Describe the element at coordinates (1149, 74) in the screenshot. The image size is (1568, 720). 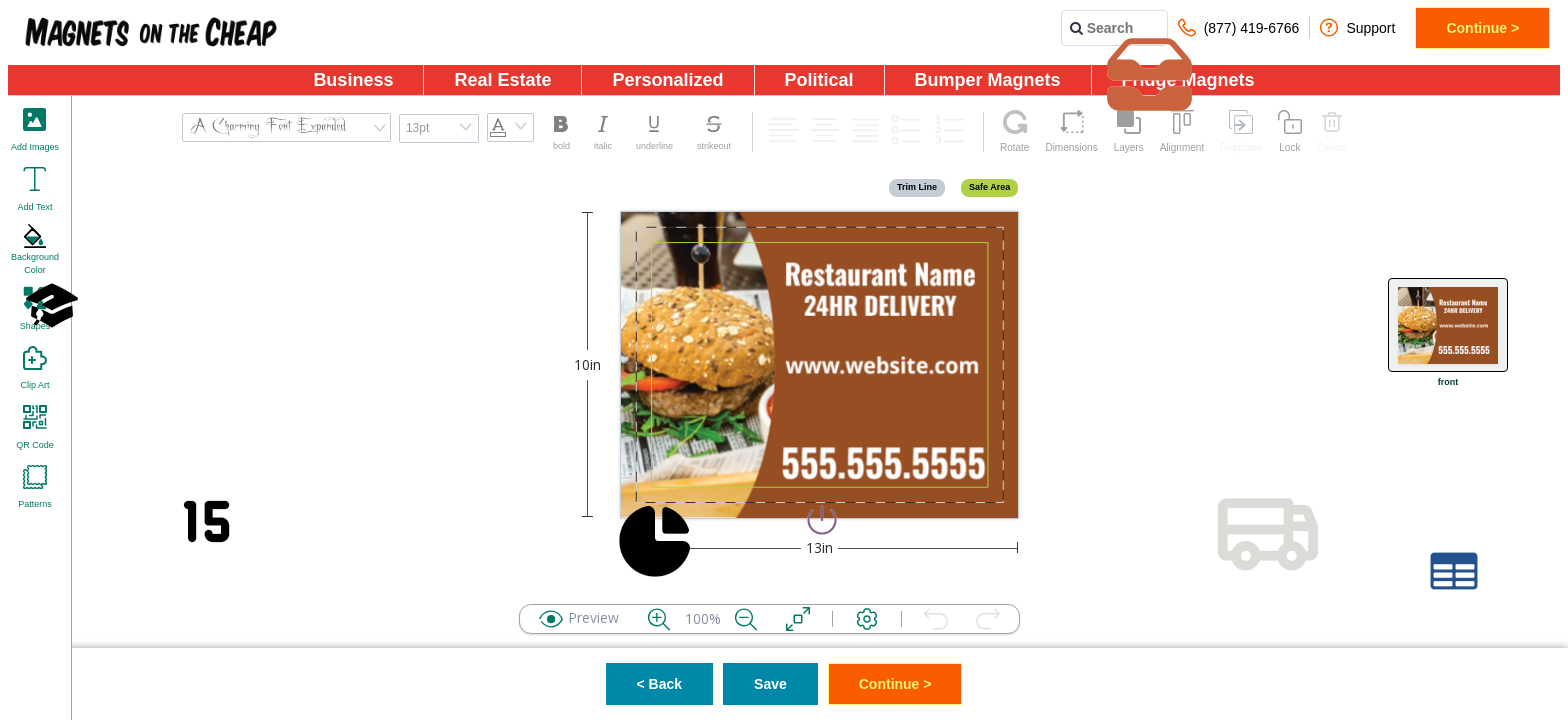
I see `view all inbox messages` at that location.